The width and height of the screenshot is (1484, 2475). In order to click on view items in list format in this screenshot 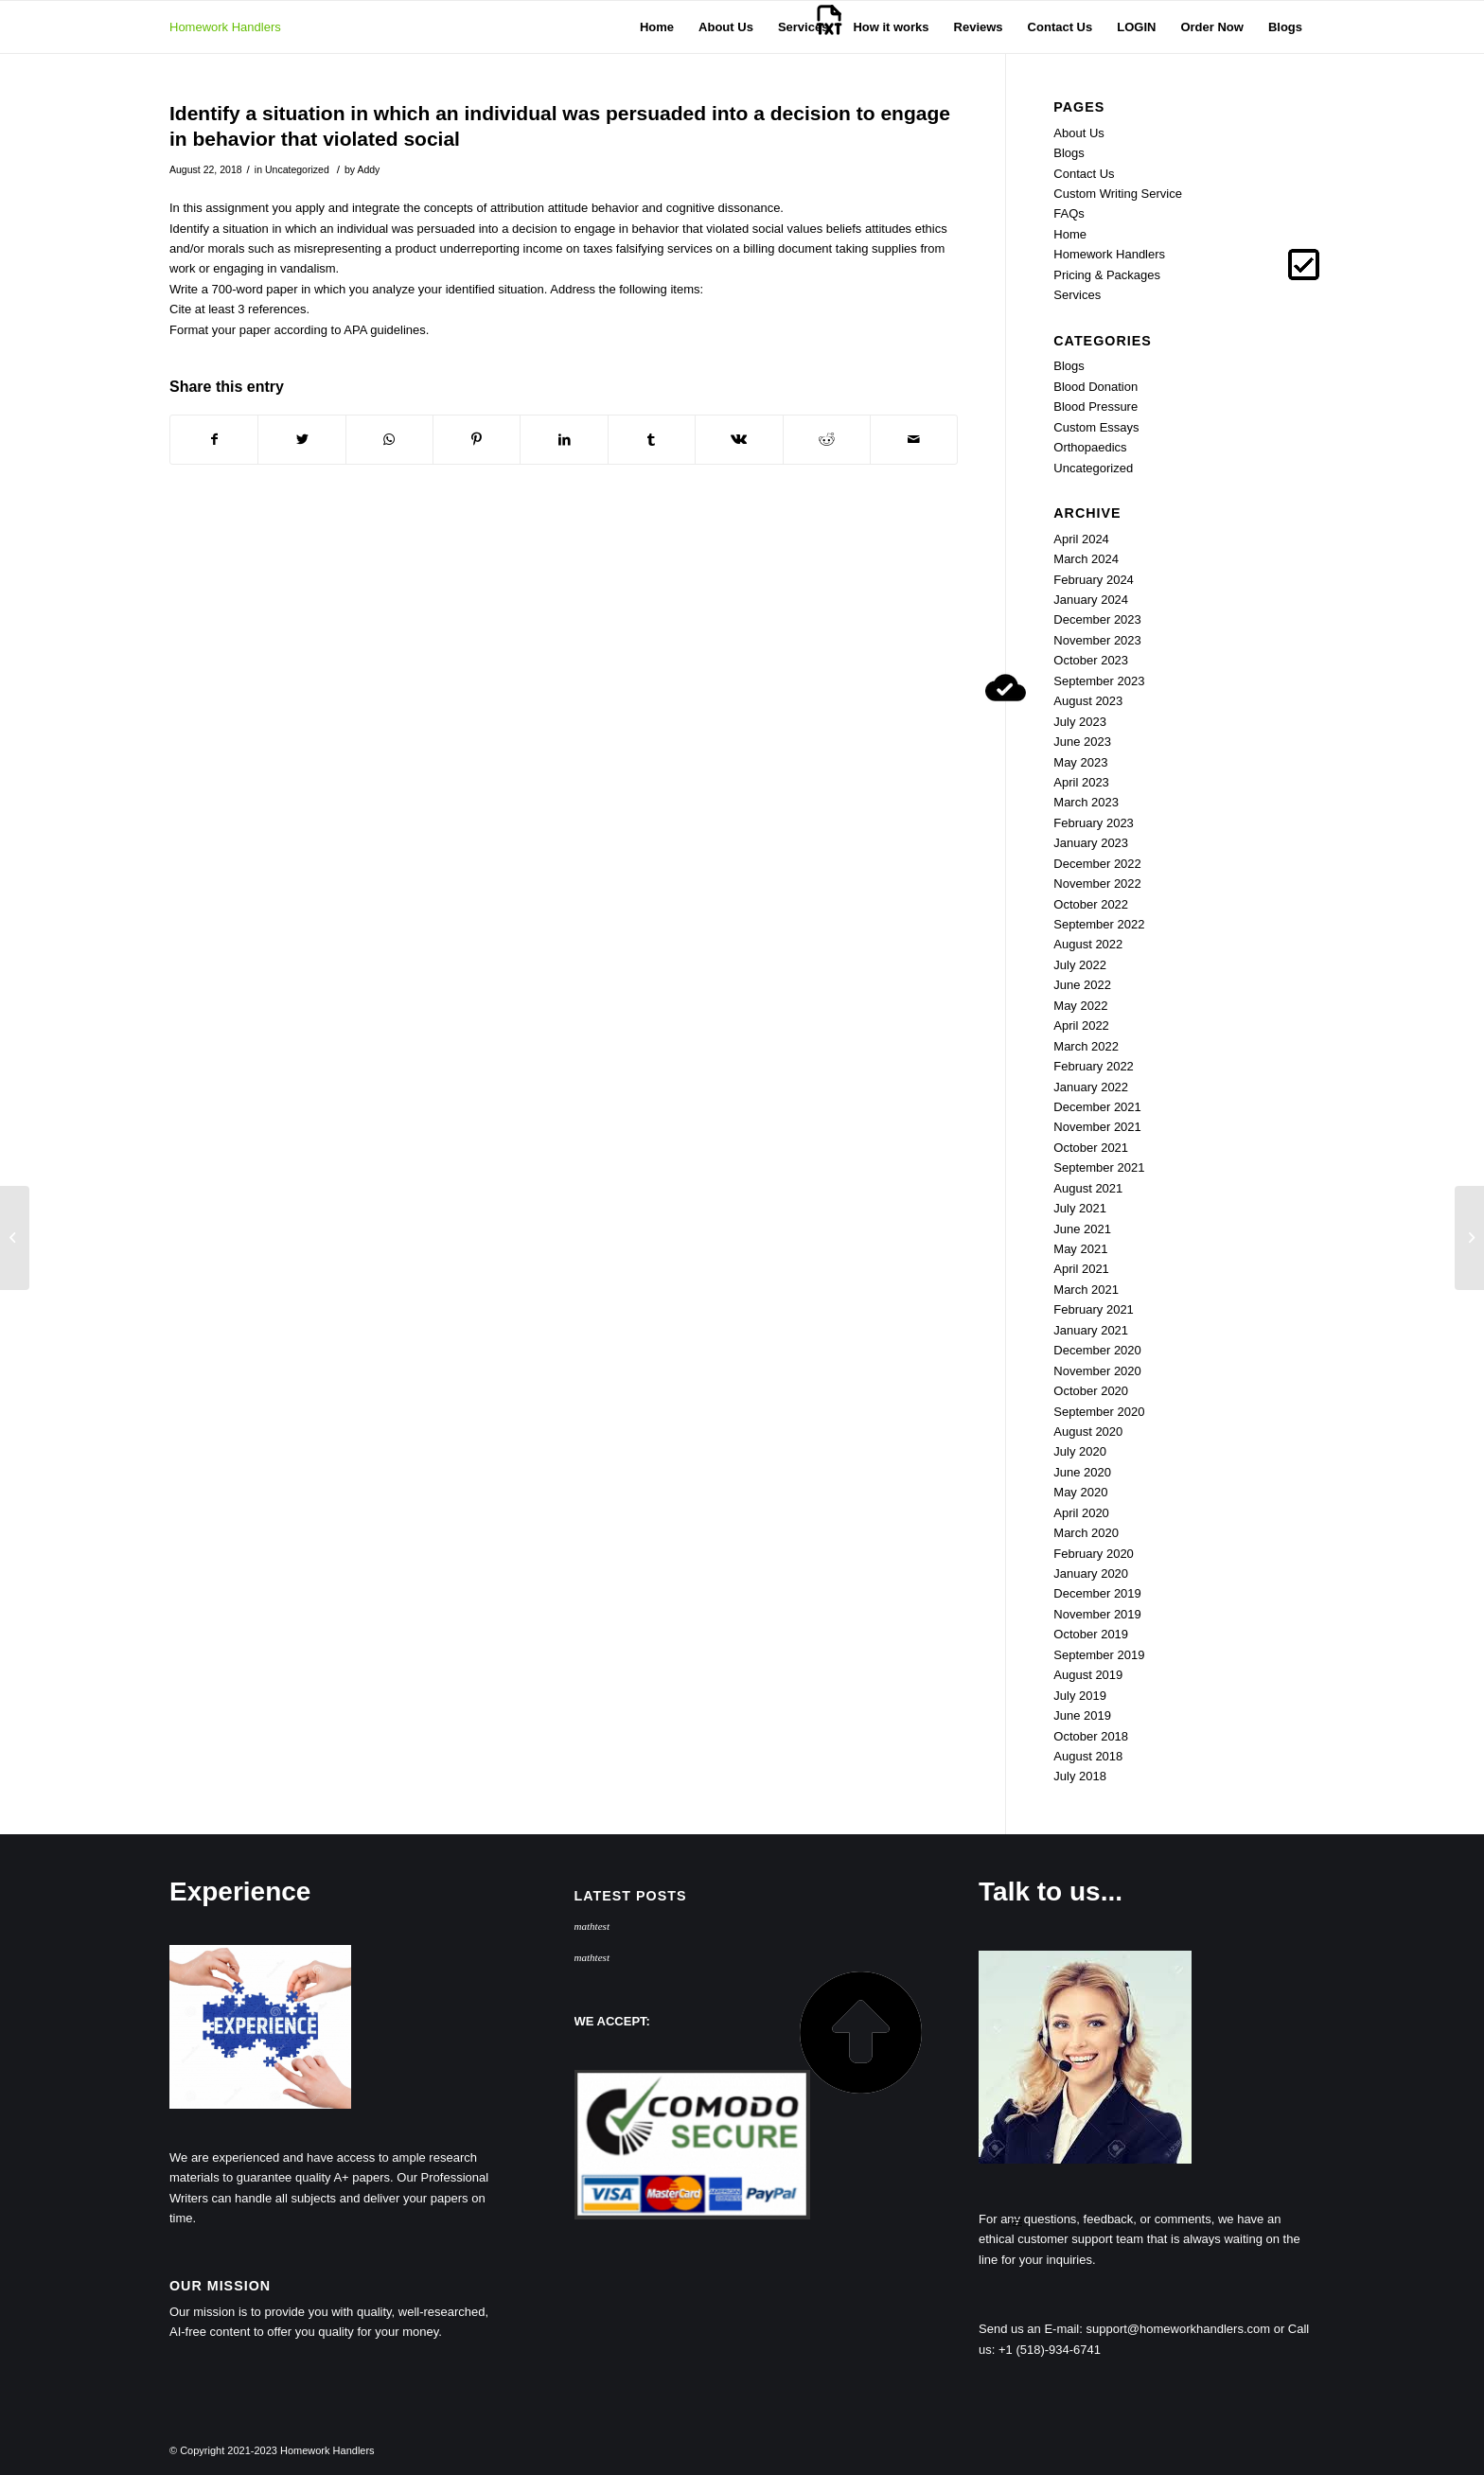, I will do `click(1016, 2222)`.